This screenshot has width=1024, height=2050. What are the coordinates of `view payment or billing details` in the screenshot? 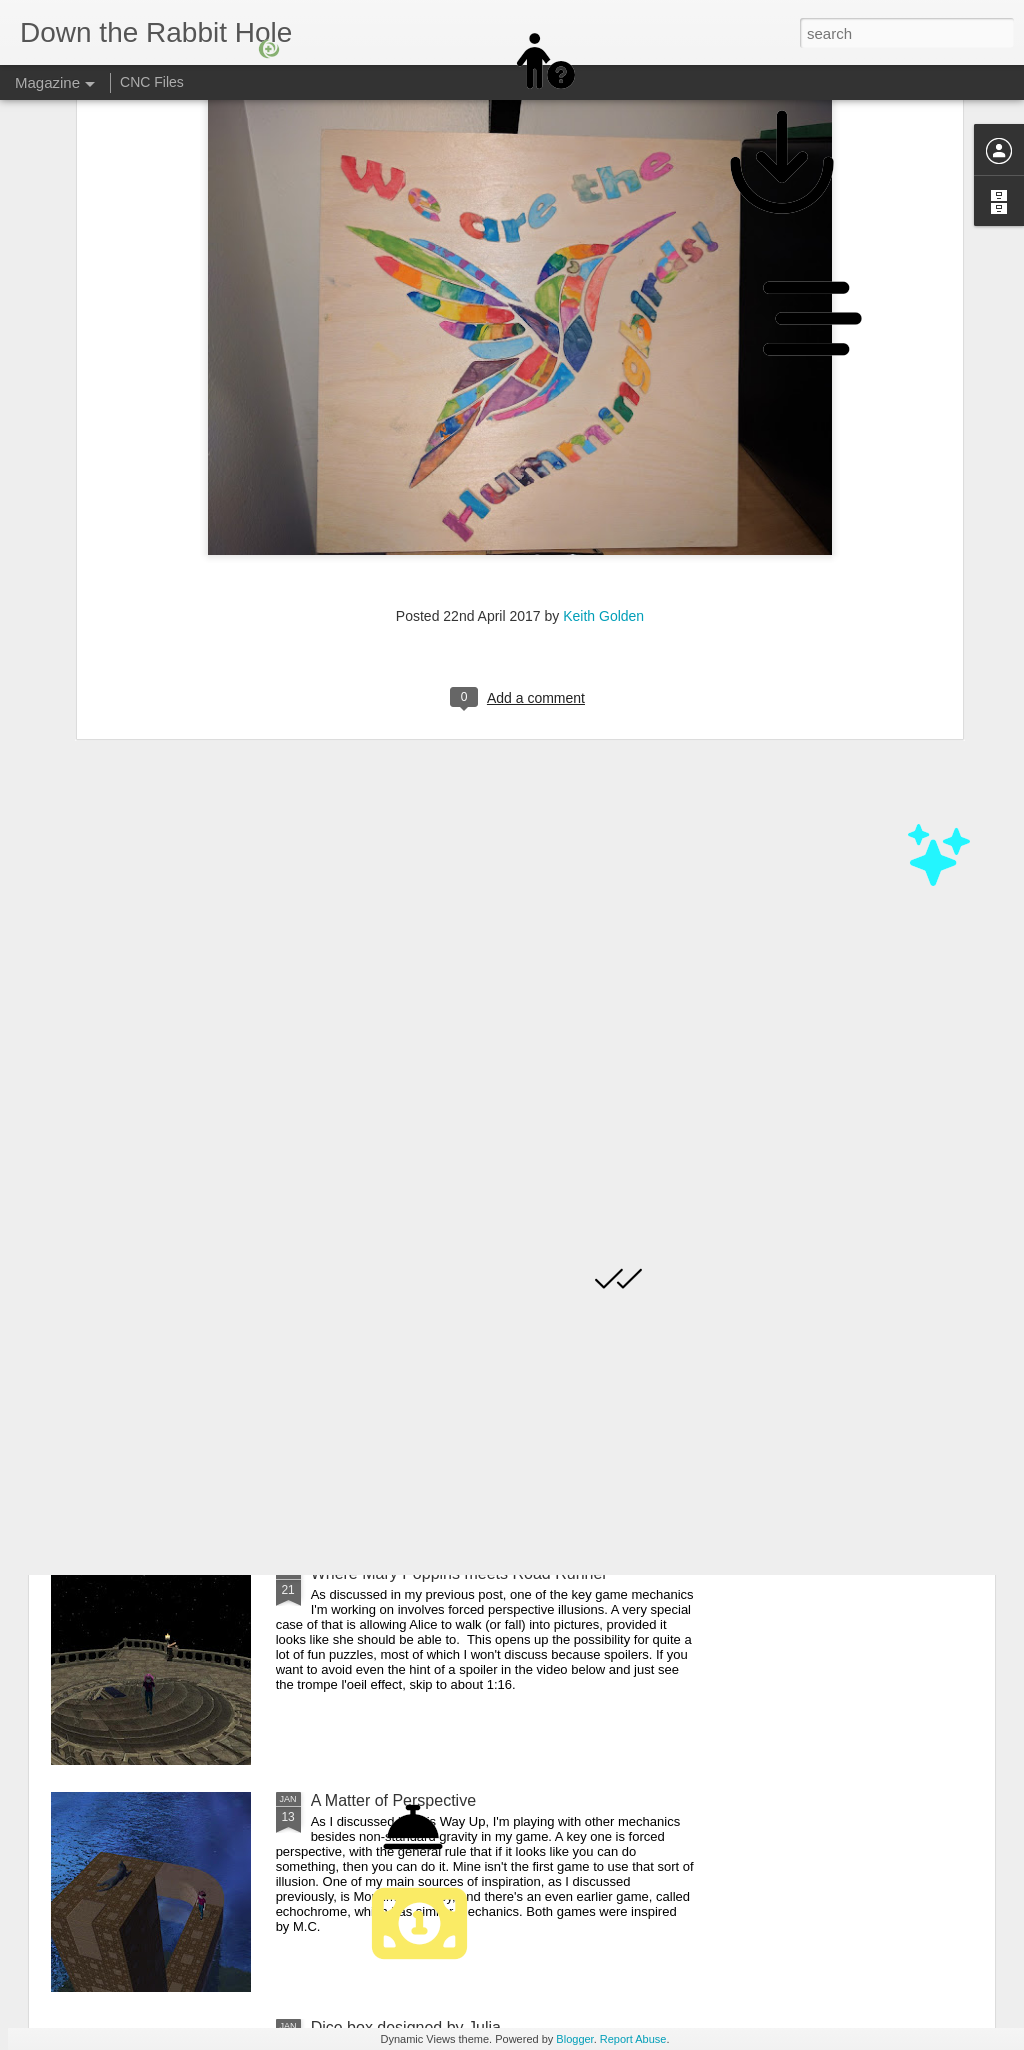 It's located at (419, 1923).